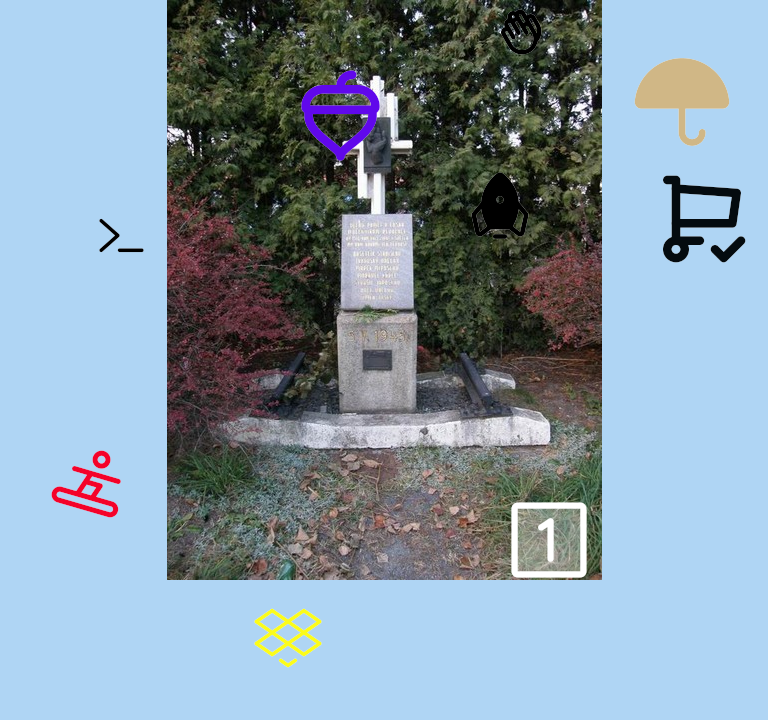 The width and height of the screenshot is (768, 720). I want to click on open the command line terminal, so click(121, 235).